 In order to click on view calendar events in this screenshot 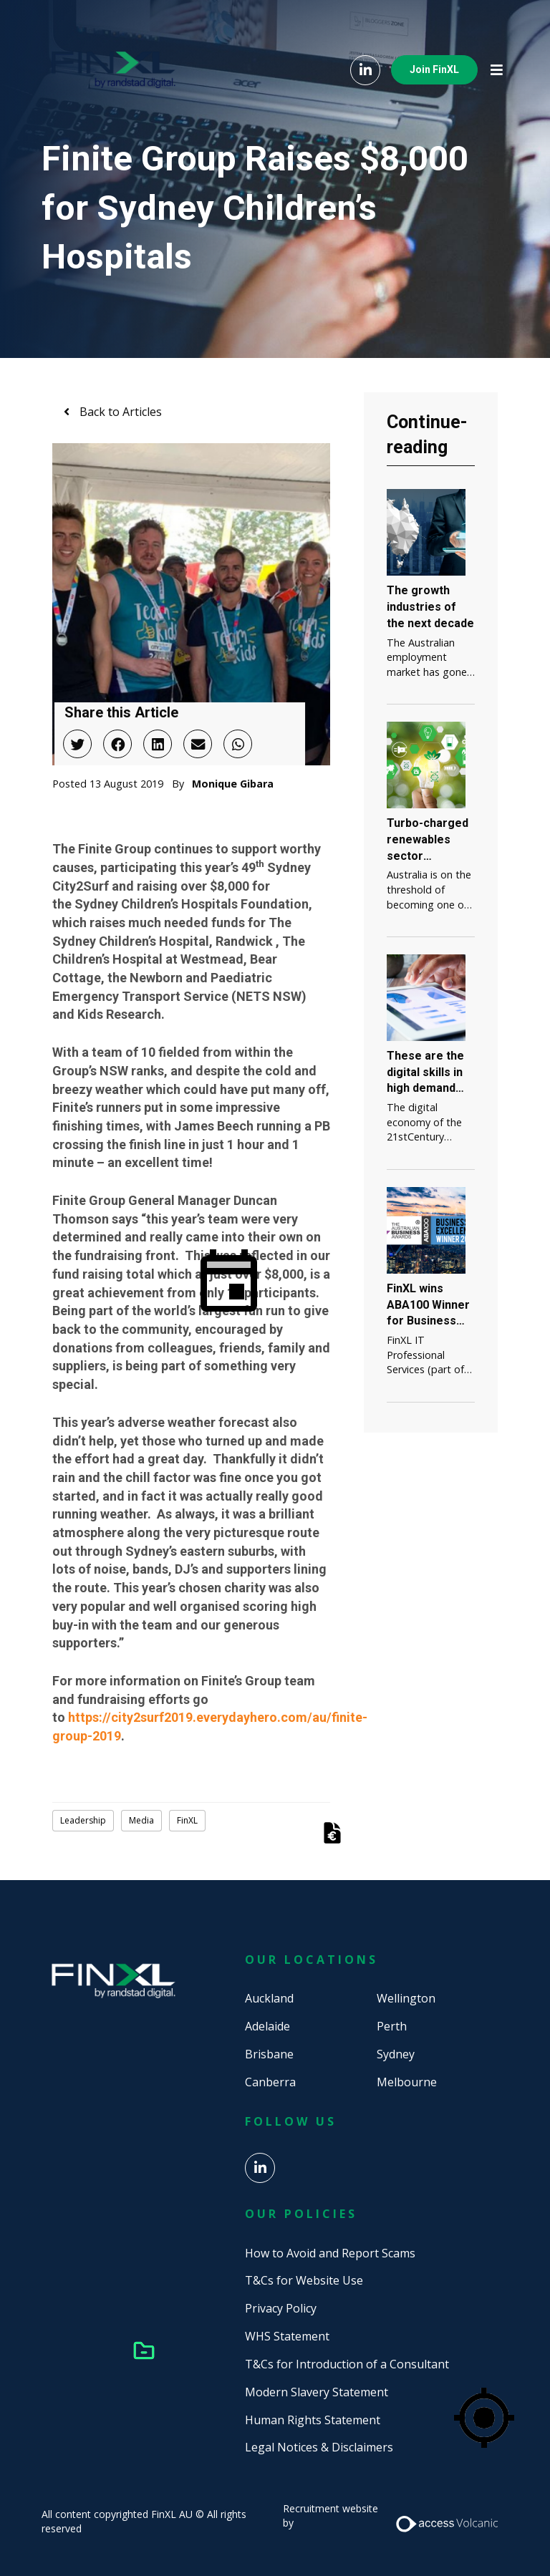, I will do `click(228, 1280)`.